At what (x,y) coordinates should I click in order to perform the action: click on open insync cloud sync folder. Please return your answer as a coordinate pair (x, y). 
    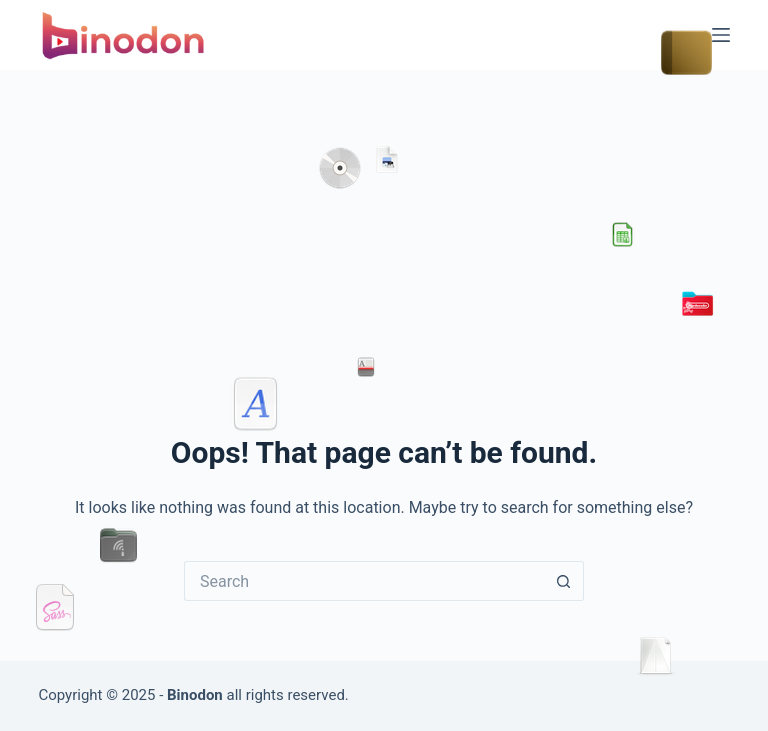
    Looking at the image, I should click on (118, 544).